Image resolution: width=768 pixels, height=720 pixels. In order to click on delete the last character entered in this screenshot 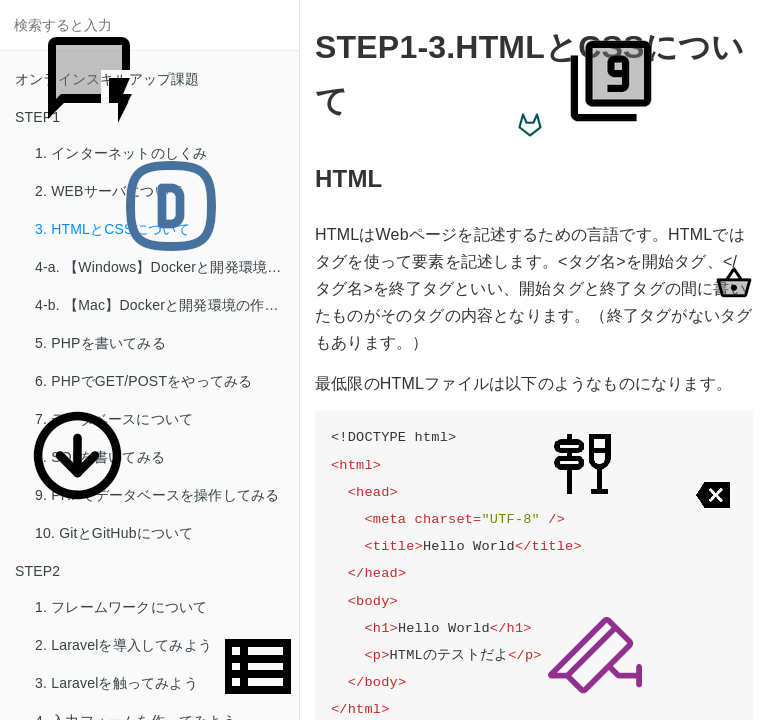, I will do `click(713, 495)`.